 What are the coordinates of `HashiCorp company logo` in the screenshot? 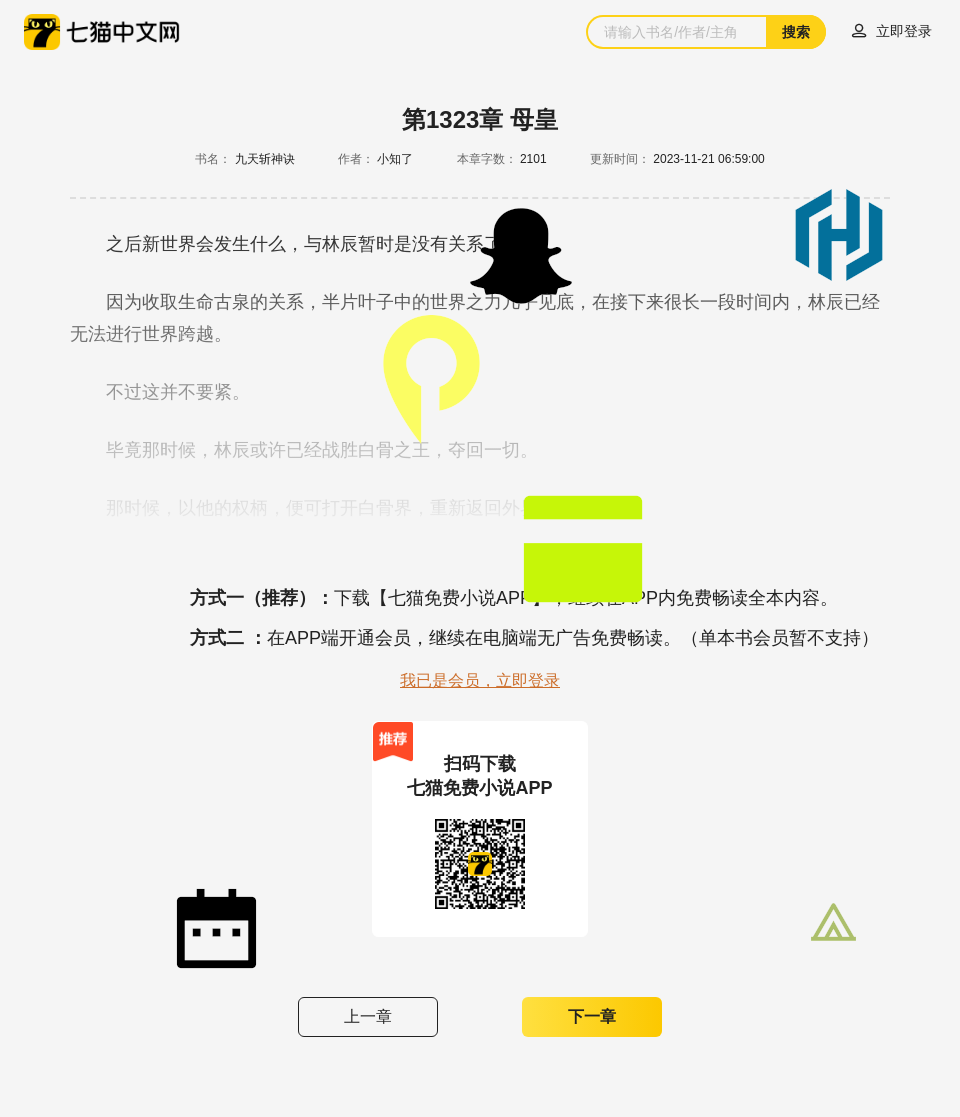 It's located at (839, 235).